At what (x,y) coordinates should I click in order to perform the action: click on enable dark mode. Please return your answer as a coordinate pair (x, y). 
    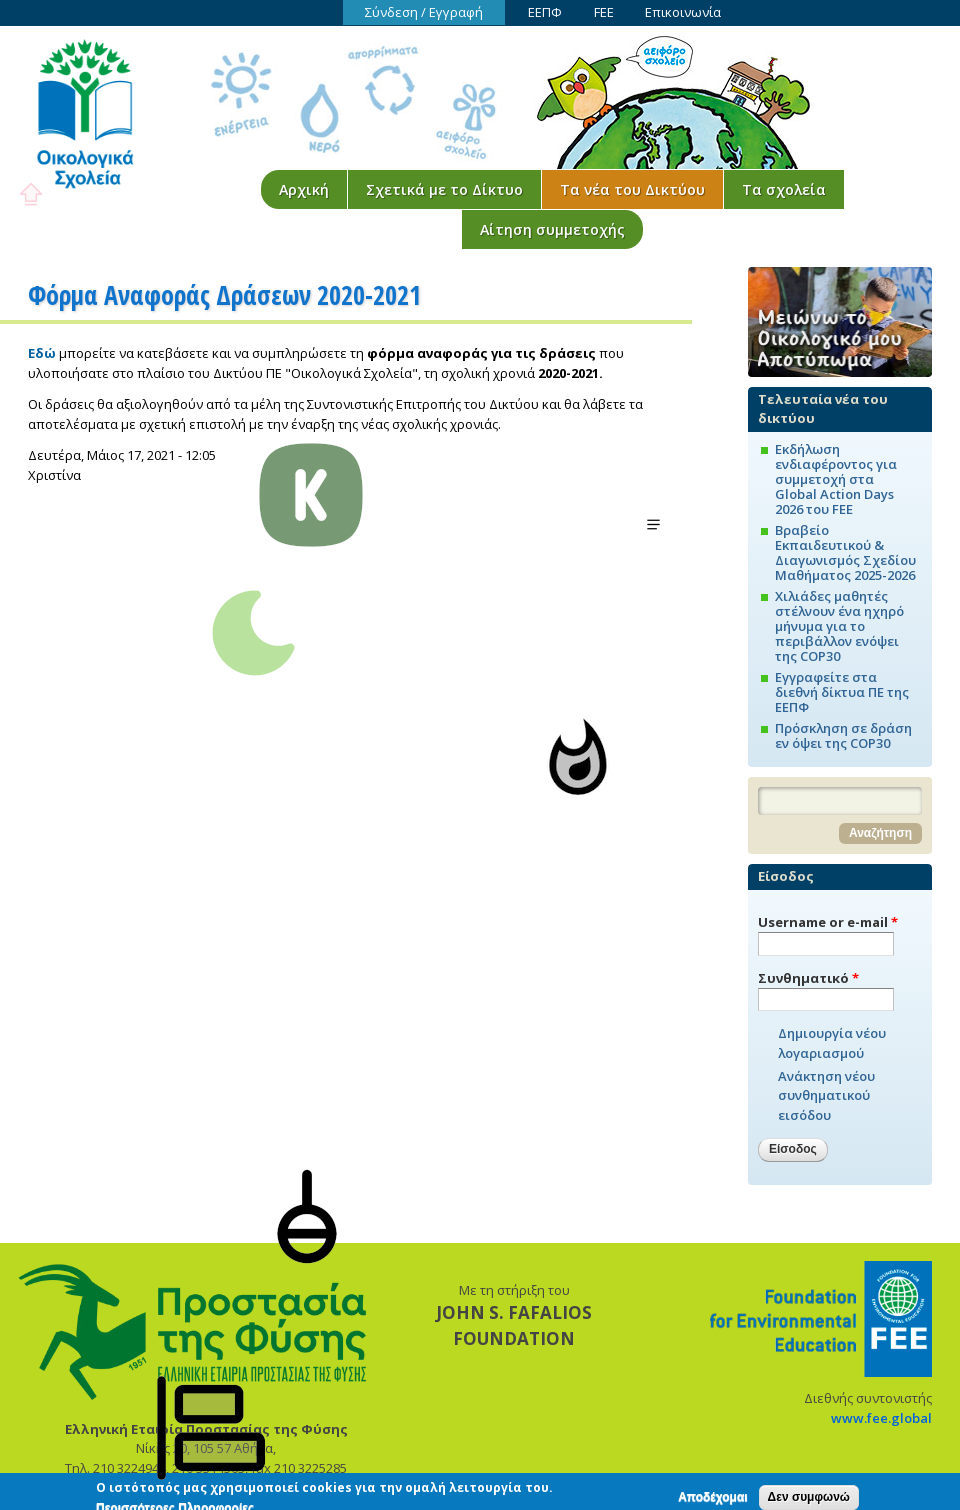
    Looking at the image, I should click on (255, 633).